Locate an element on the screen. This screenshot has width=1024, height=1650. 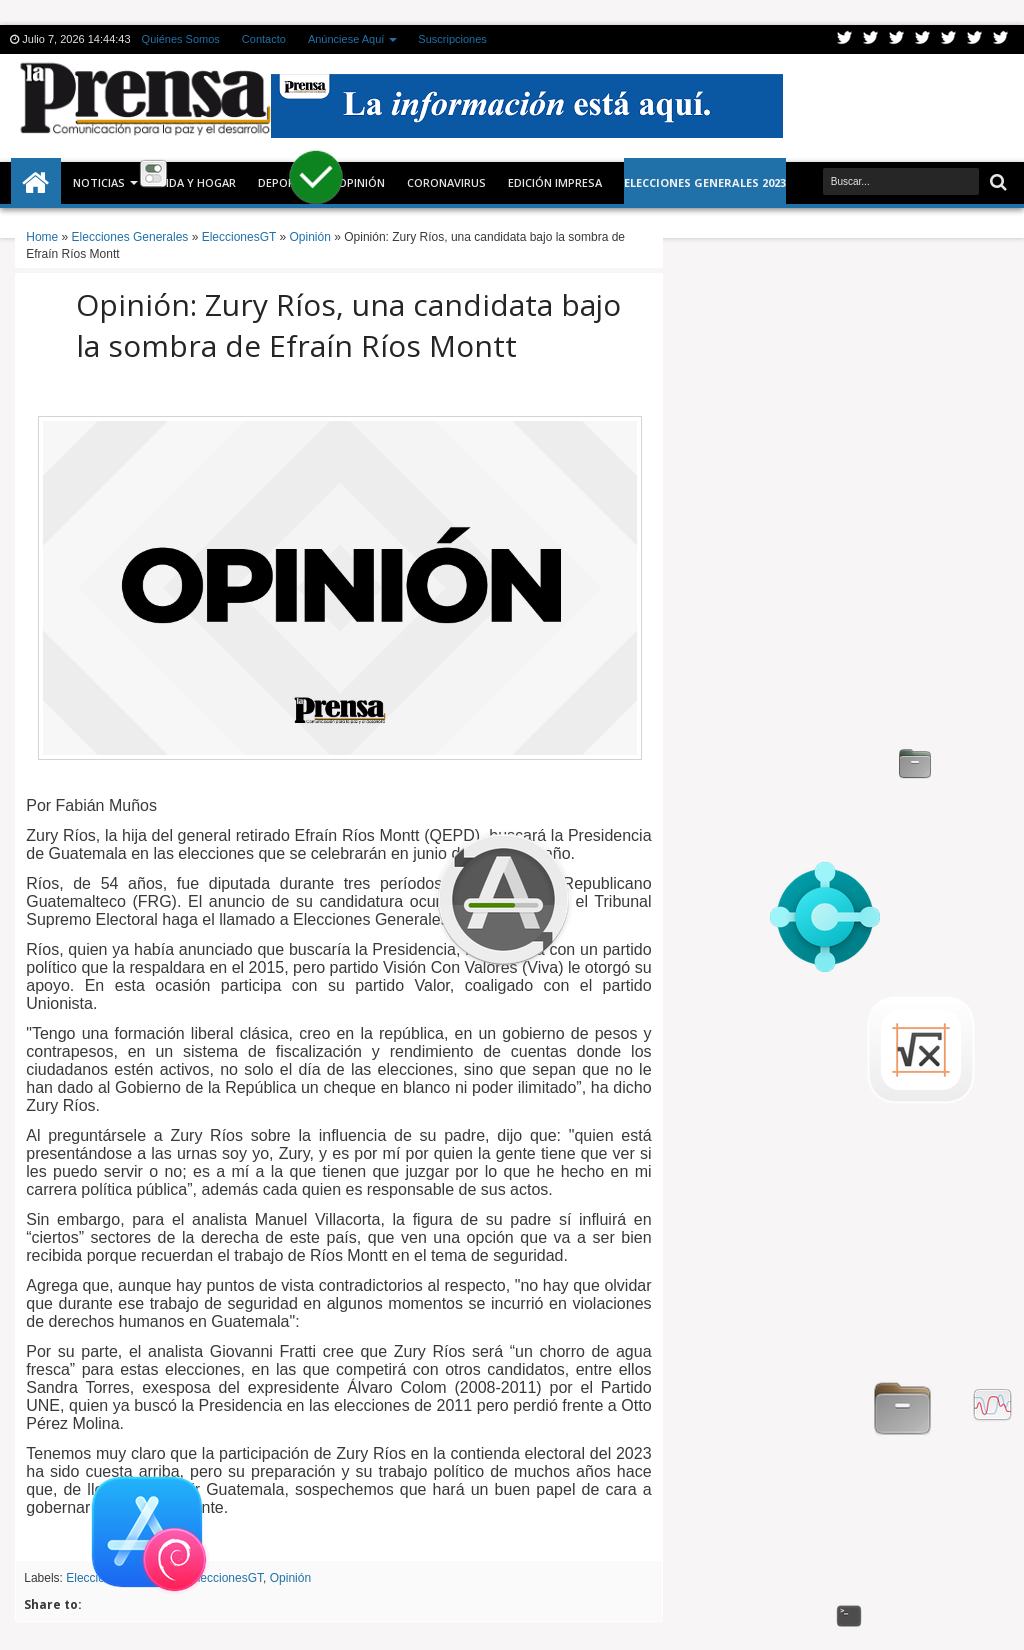
open the debian software center is located at coordinates (147, 1532).